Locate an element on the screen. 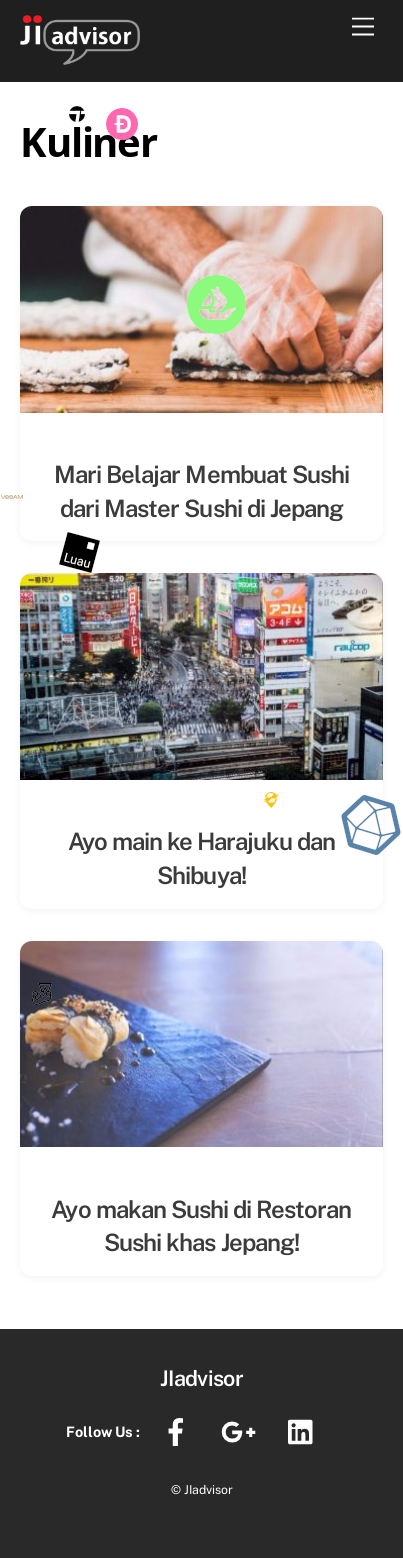 This screenshot has height=1558, width=403. influxdb time-series database logo is located at coordinates (371, 825).